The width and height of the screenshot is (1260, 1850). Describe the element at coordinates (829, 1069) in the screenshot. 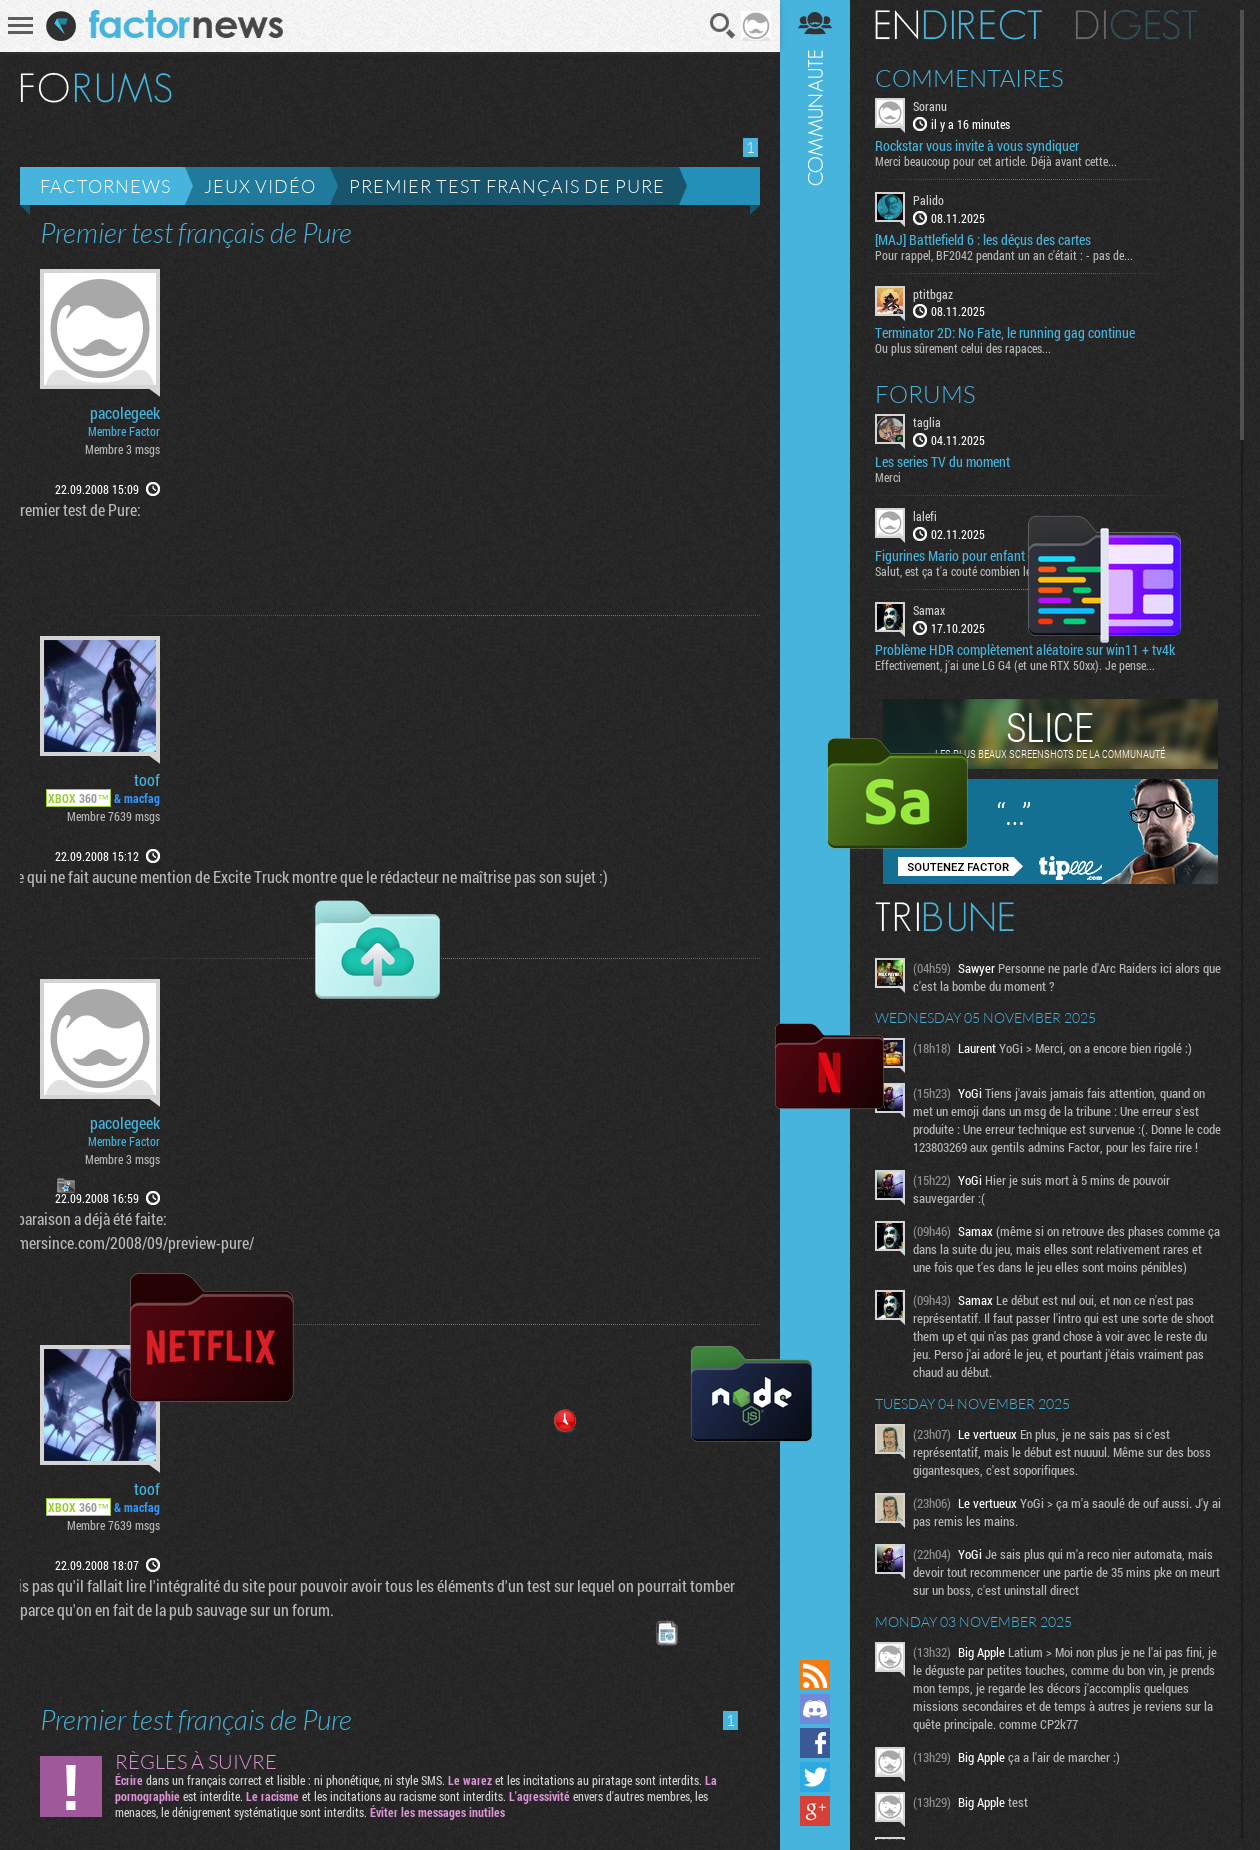

I see `open folder containing netflix downloads or media` at that location.